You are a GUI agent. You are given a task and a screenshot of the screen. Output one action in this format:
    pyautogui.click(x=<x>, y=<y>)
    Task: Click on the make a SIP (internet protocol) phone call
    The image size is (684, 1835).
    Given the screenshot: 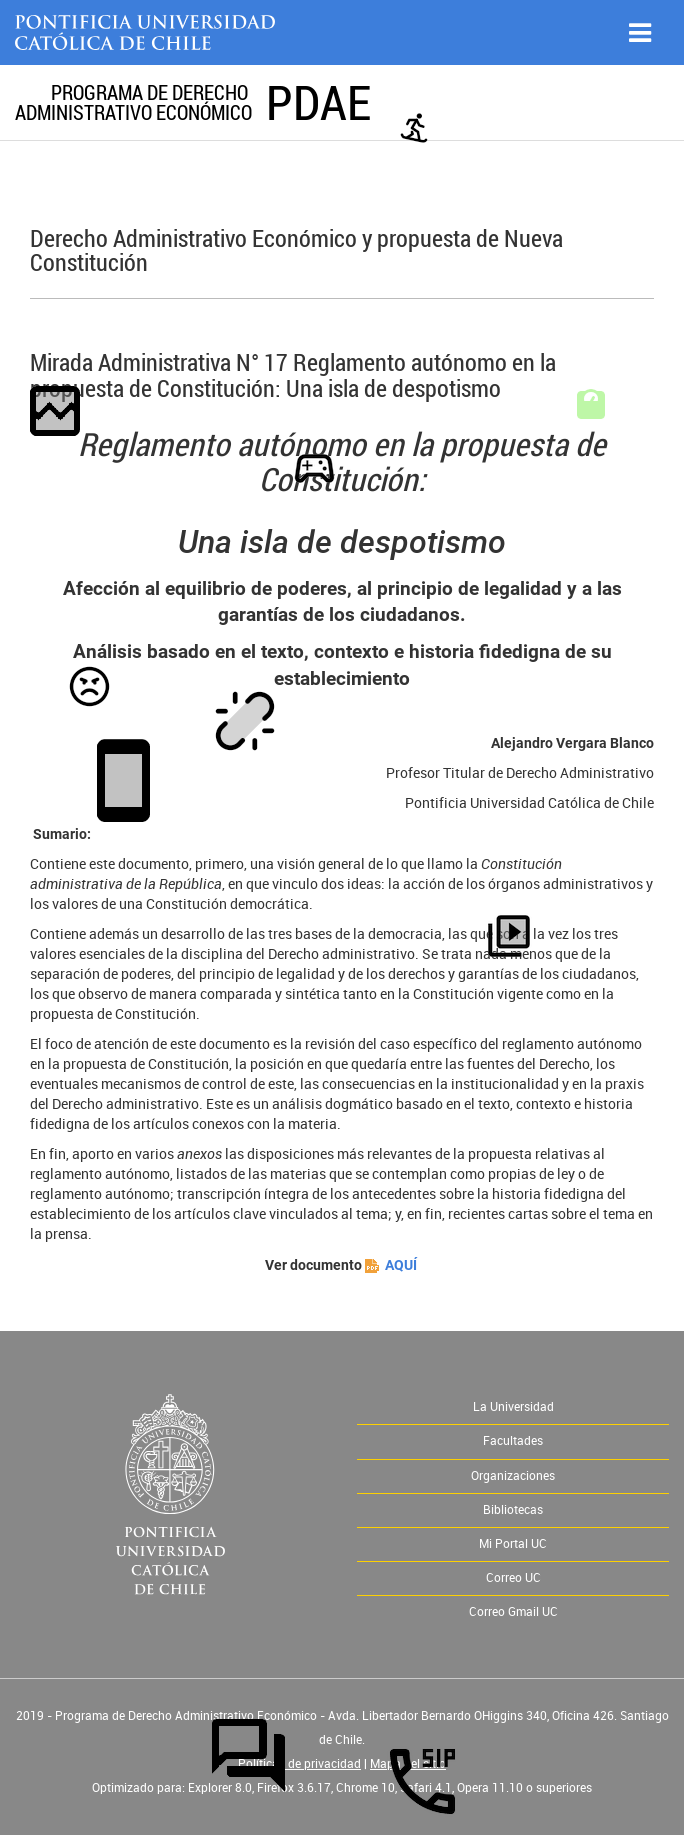 What is the action you would take?
    pyautogui.click(x=422, y=1781)
    